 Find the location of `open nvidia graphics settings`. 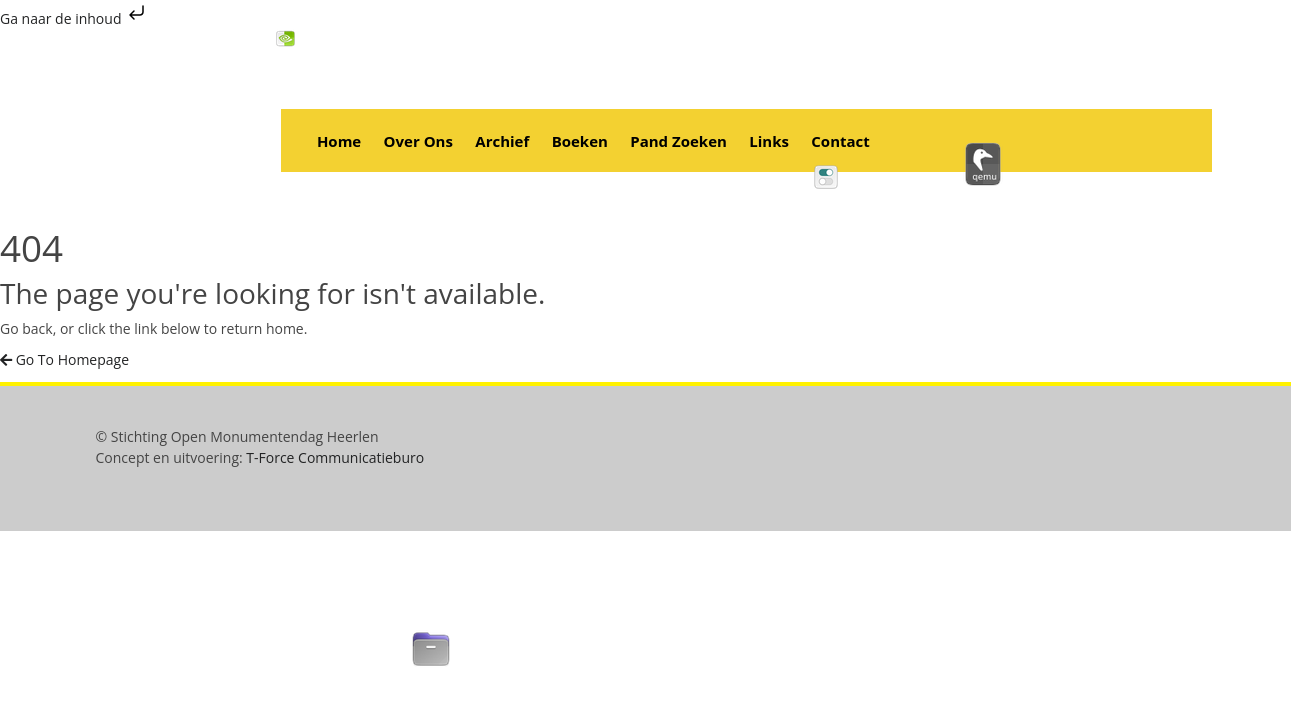

open nvidia graphics settings is located at coordinates (285, 38).